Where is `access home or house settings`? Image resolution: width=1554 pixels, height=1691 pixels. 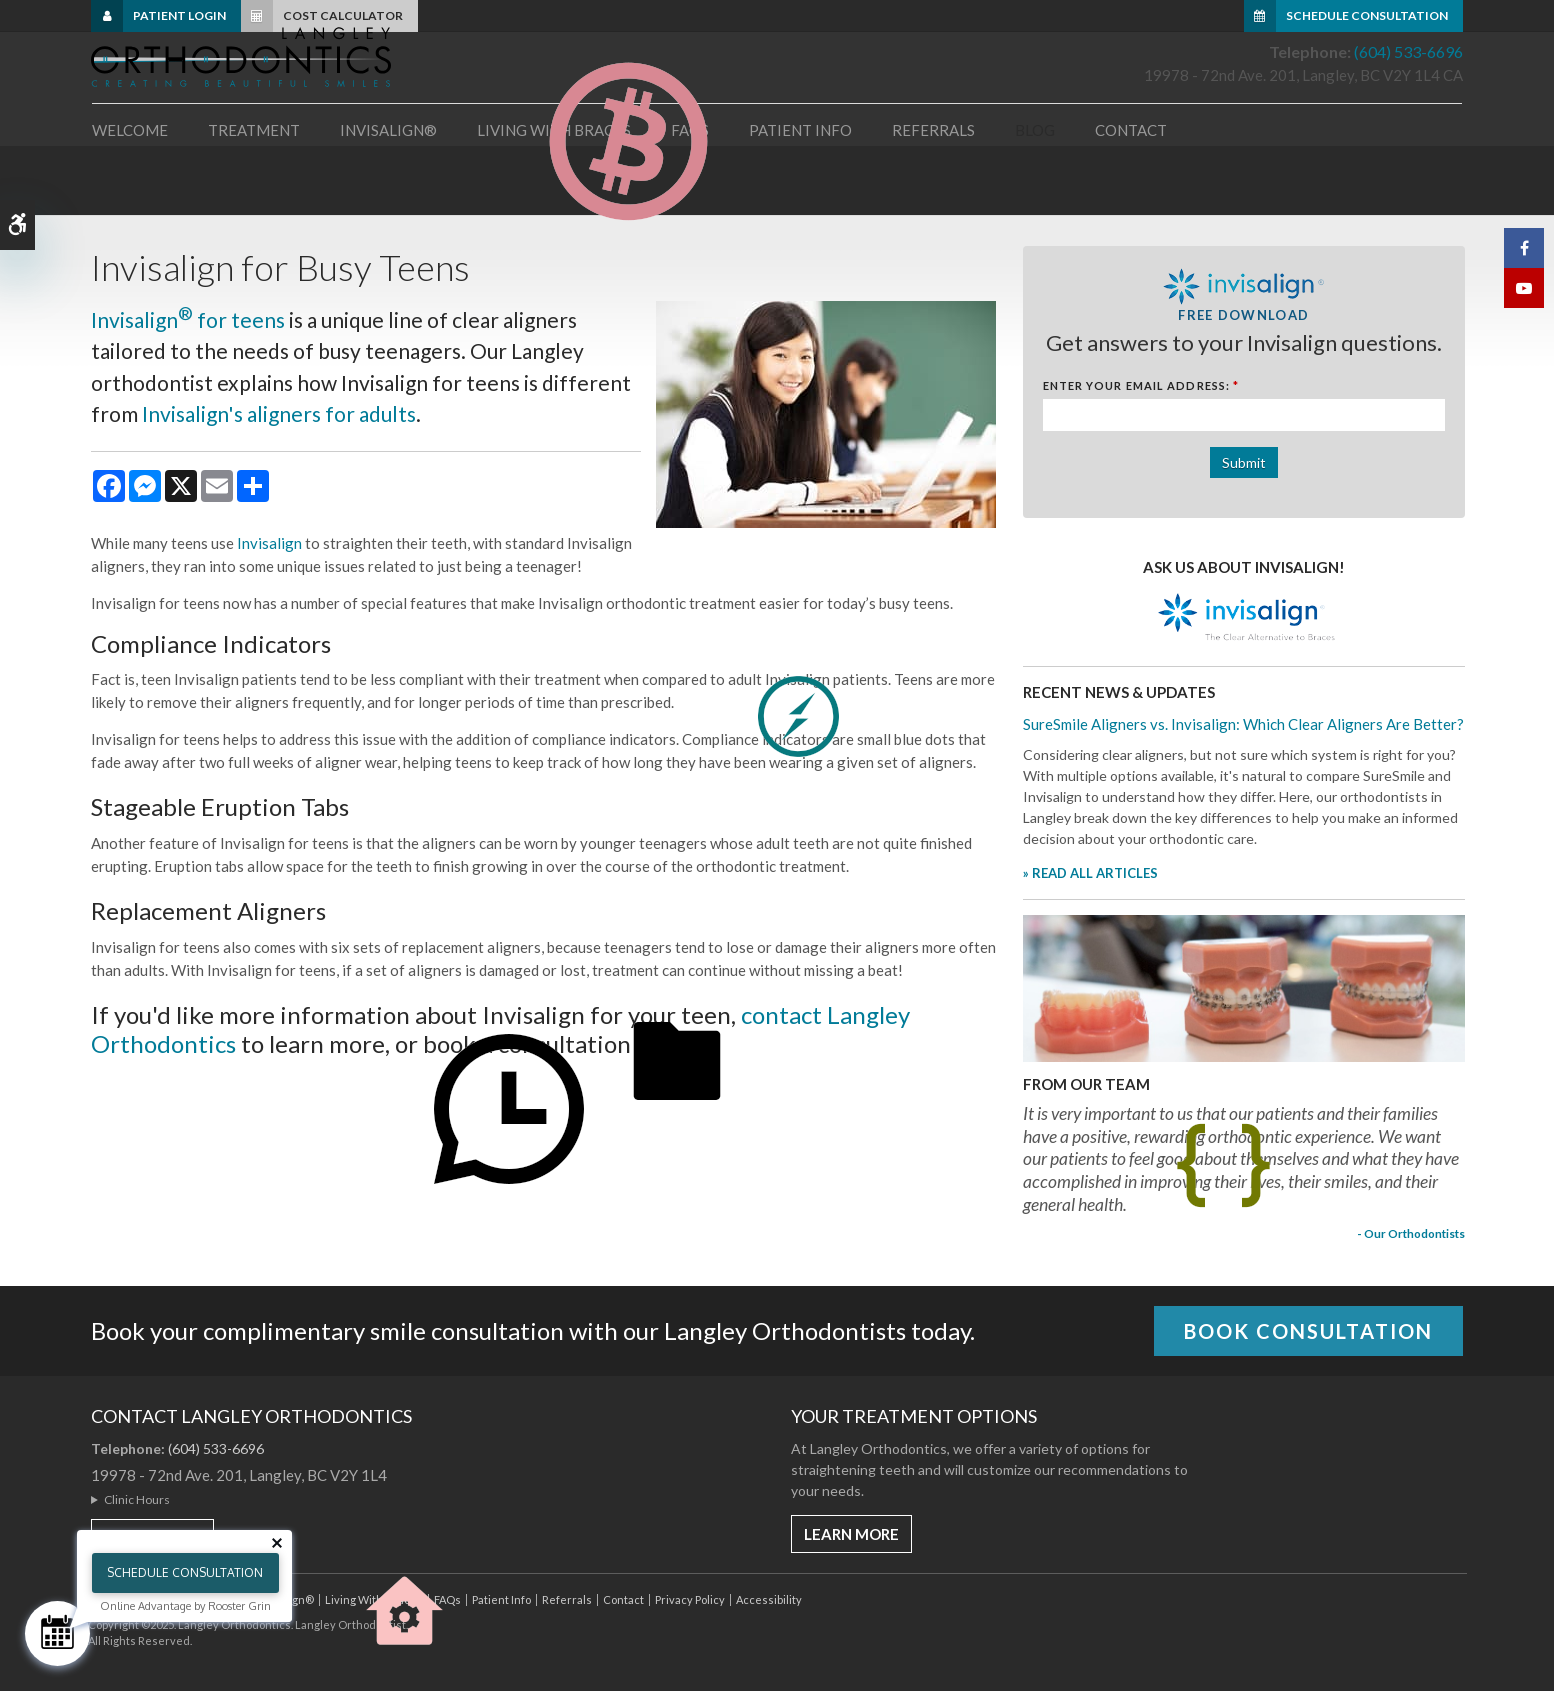
access home or house settings is located at coordinates (404, 1613).